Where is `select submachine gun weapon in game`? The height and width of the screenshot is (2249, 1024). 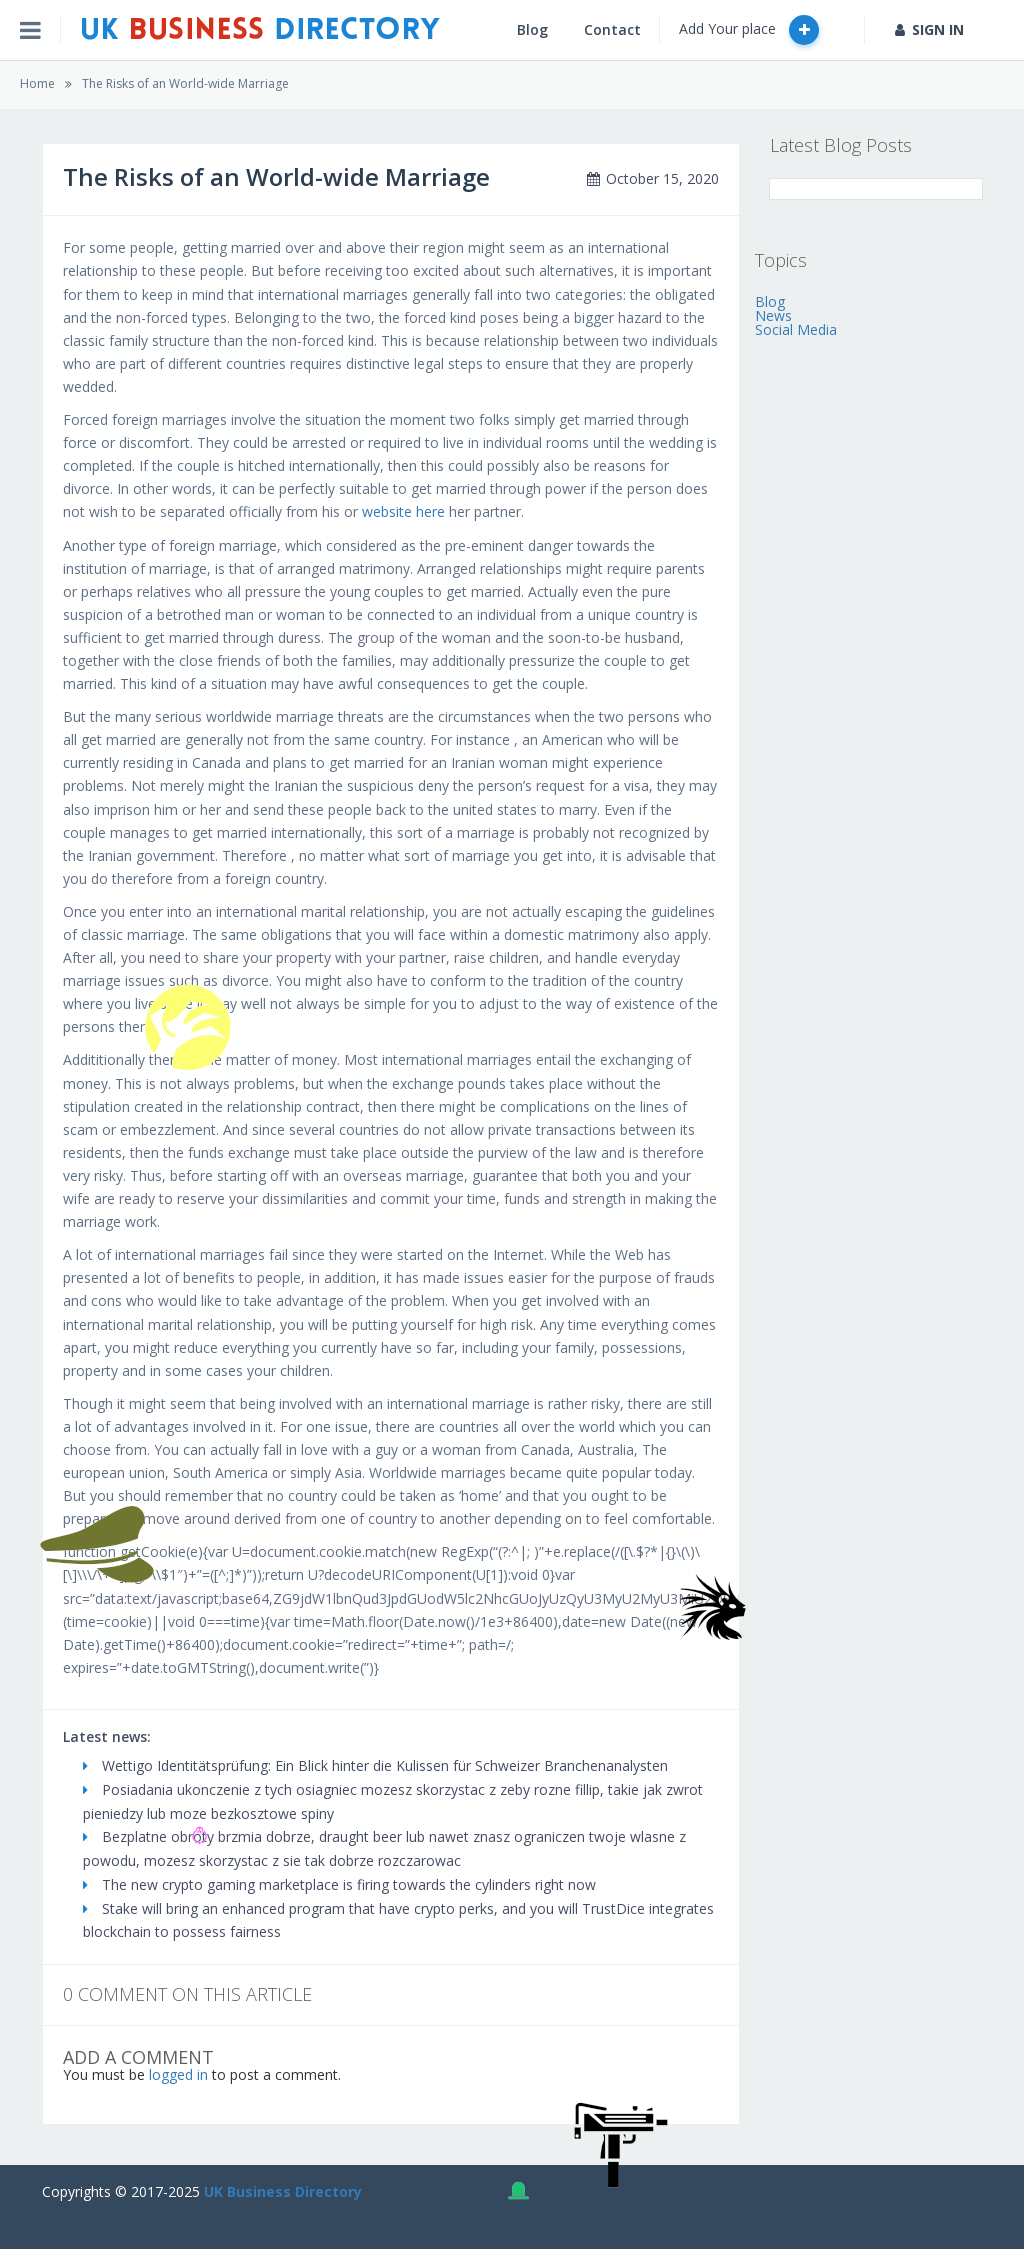
select submachine gun weapon in game is located at coordinates (621, 2145).